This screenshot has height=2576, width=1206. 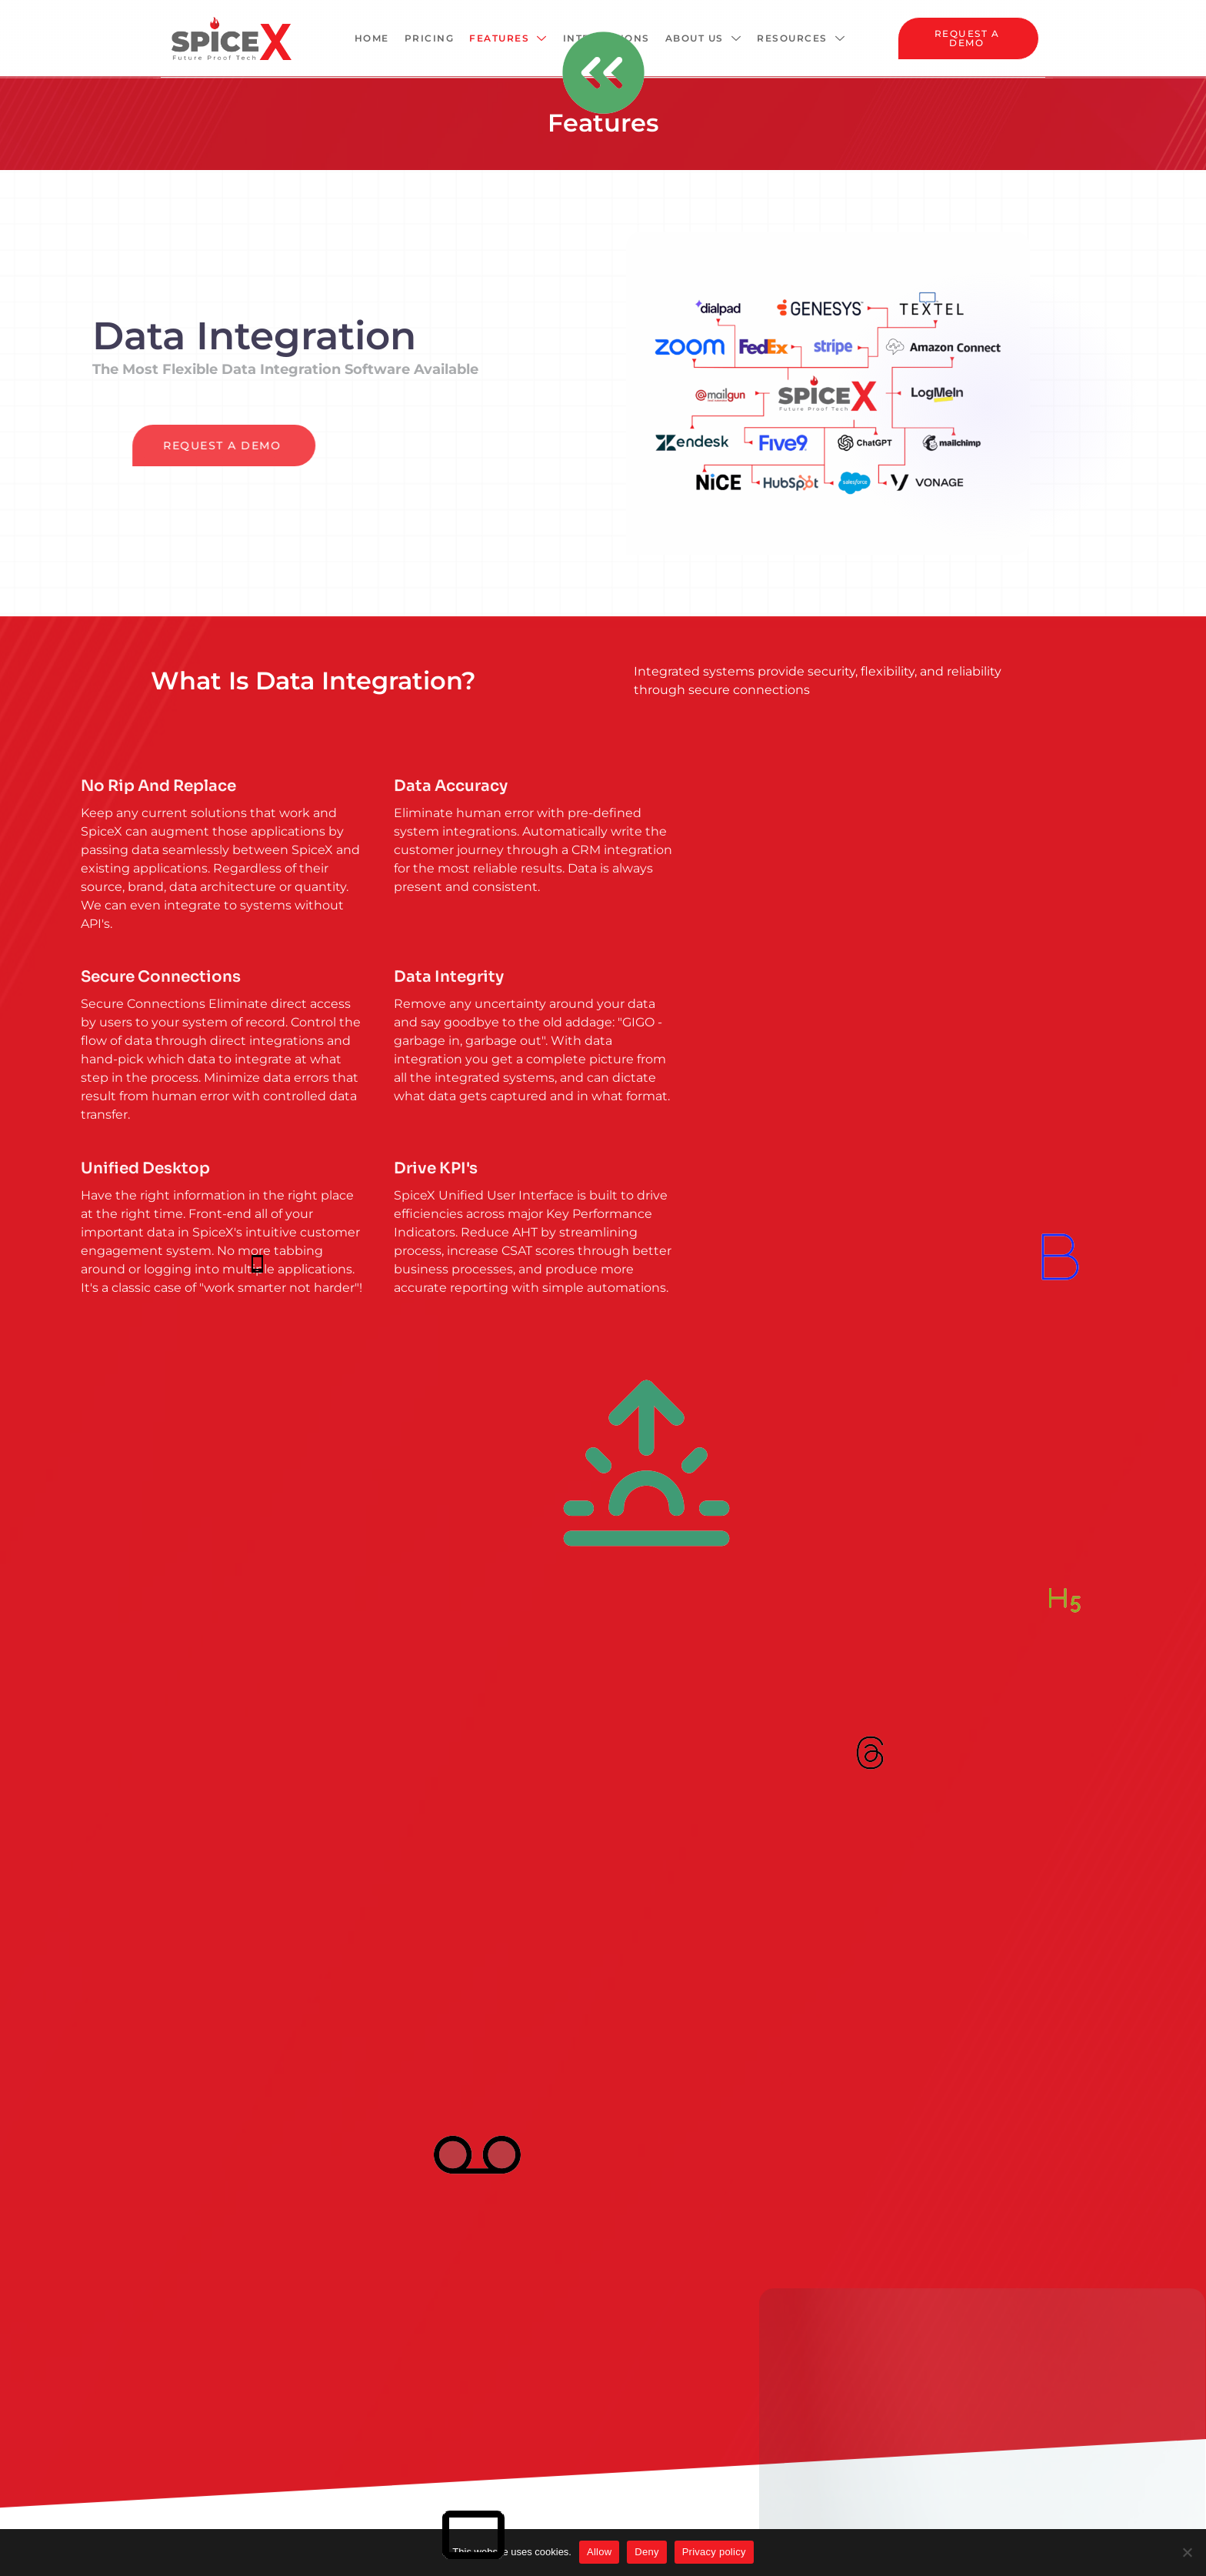 I want to click on open the Threads app, so click(x=871, y=1753).